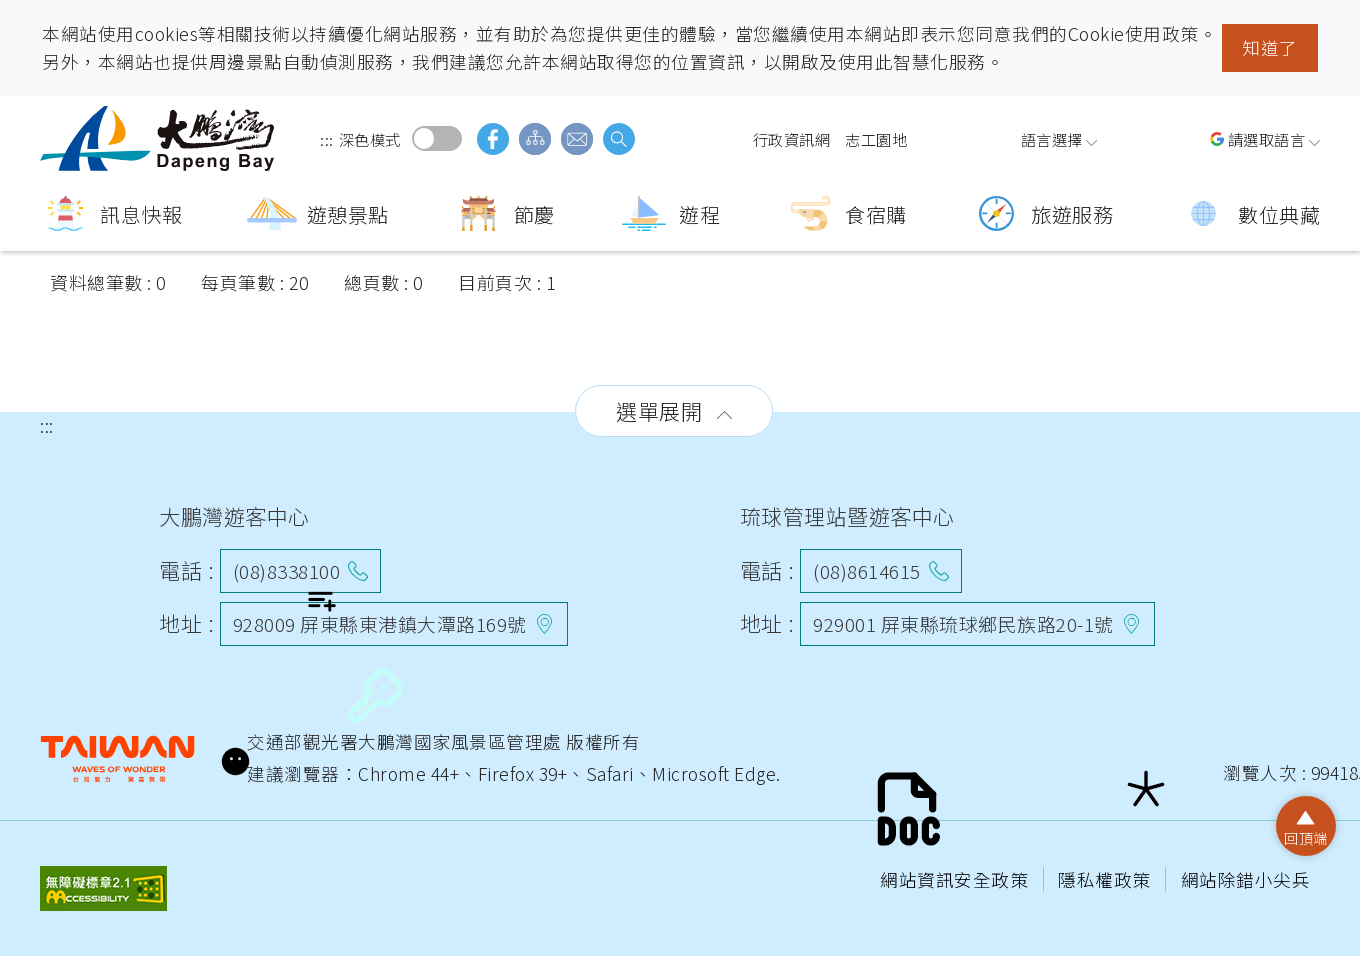 This screenshot has width=1360, height=956. What do you see at coordinates (375, 695) in the screenshot?
I see `access security or authentication settings` at bounding box center [375, 695].